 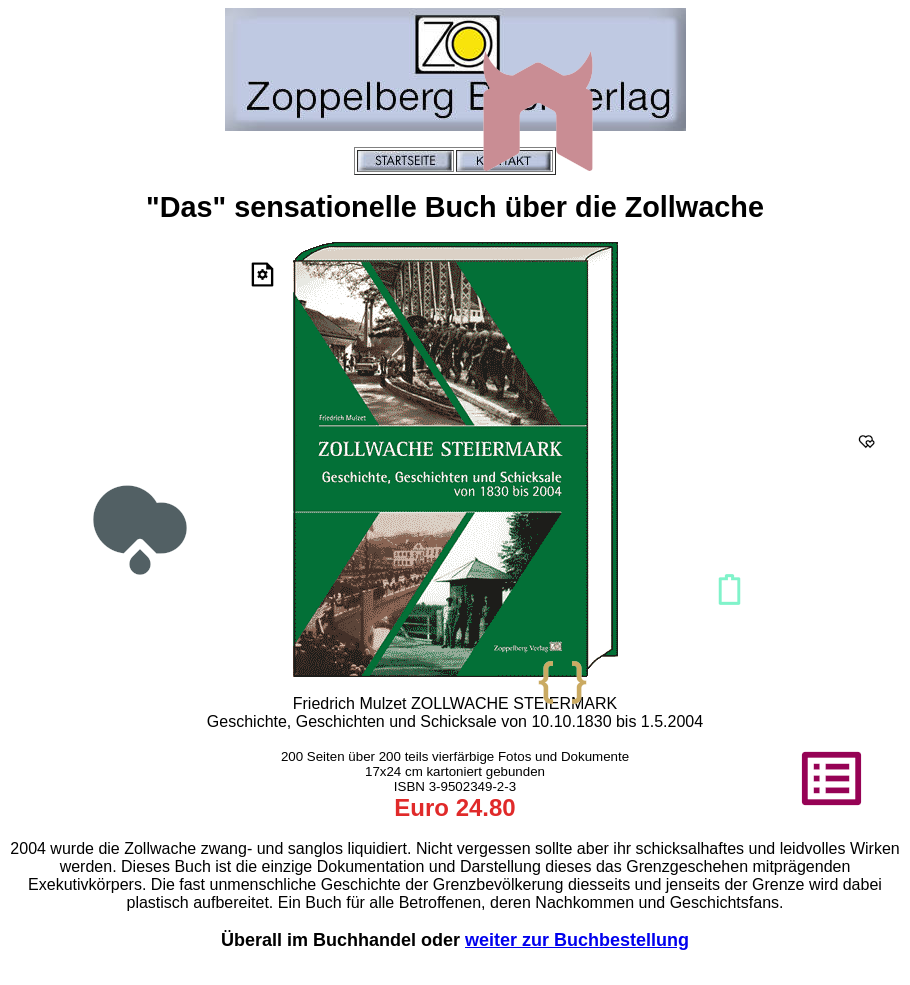 I want to click on indicates rainy weather conditions, so click(x=140, y=528).